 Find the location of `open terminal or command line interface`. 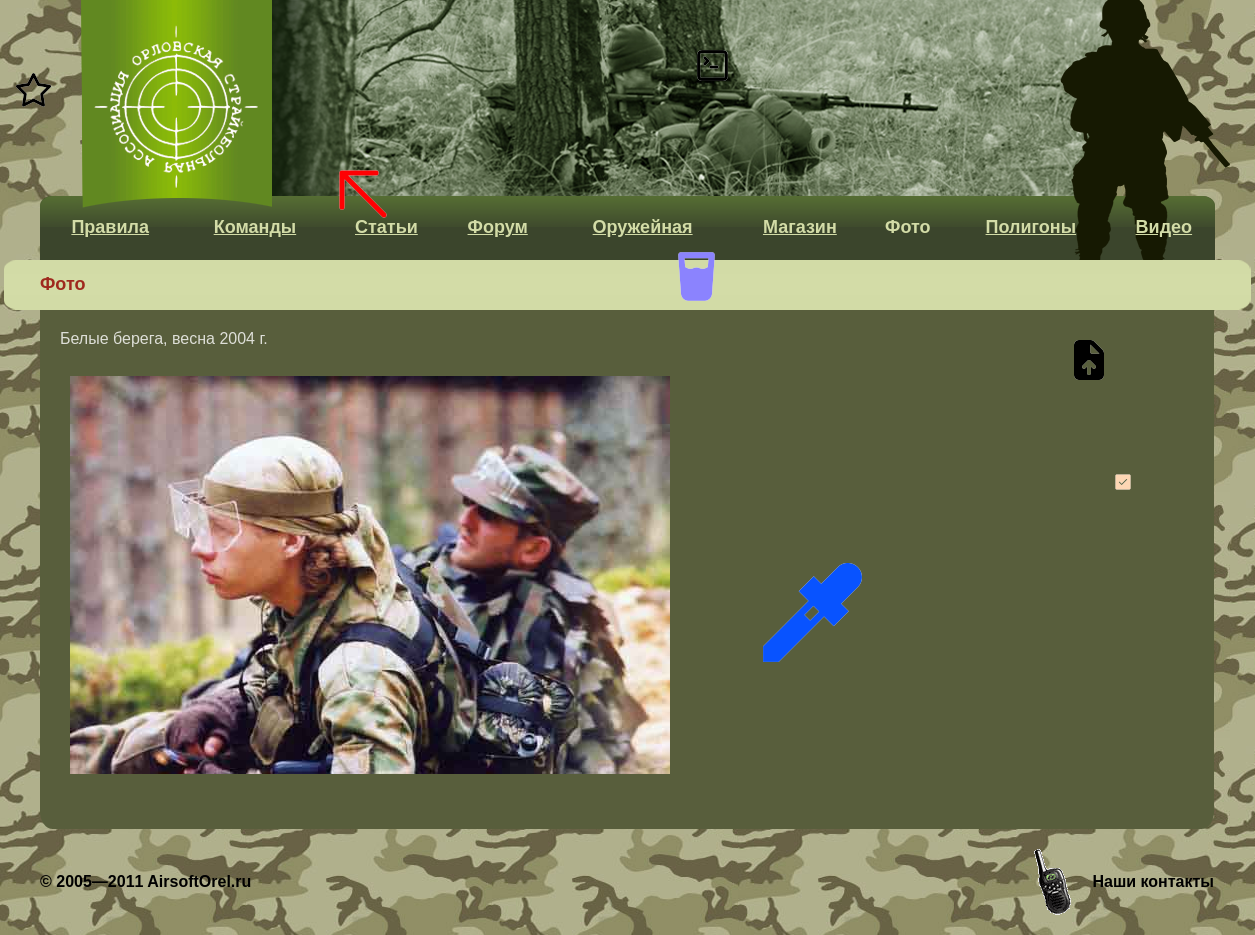

open terminal or command line interface is located at coordinates (712, 65).